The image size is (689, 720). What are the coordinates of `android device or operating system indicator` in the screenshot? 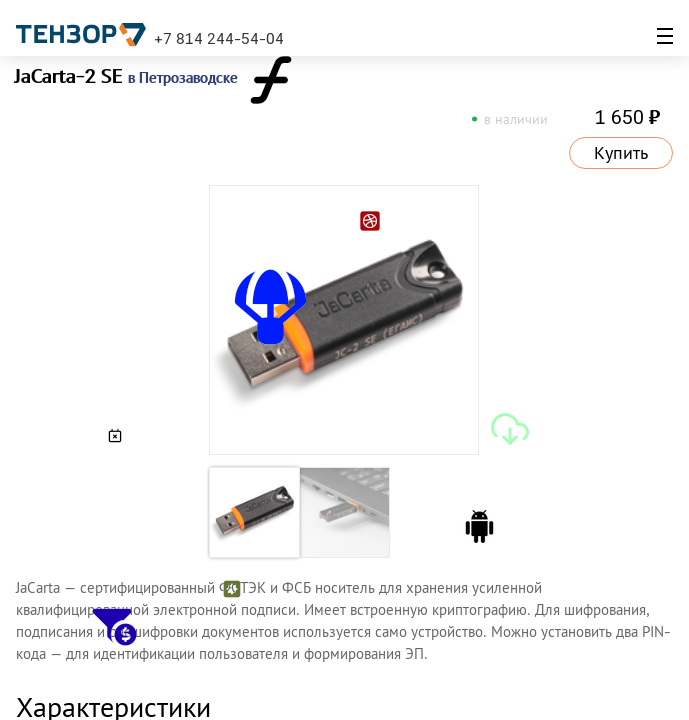 It's located at (479, 526).